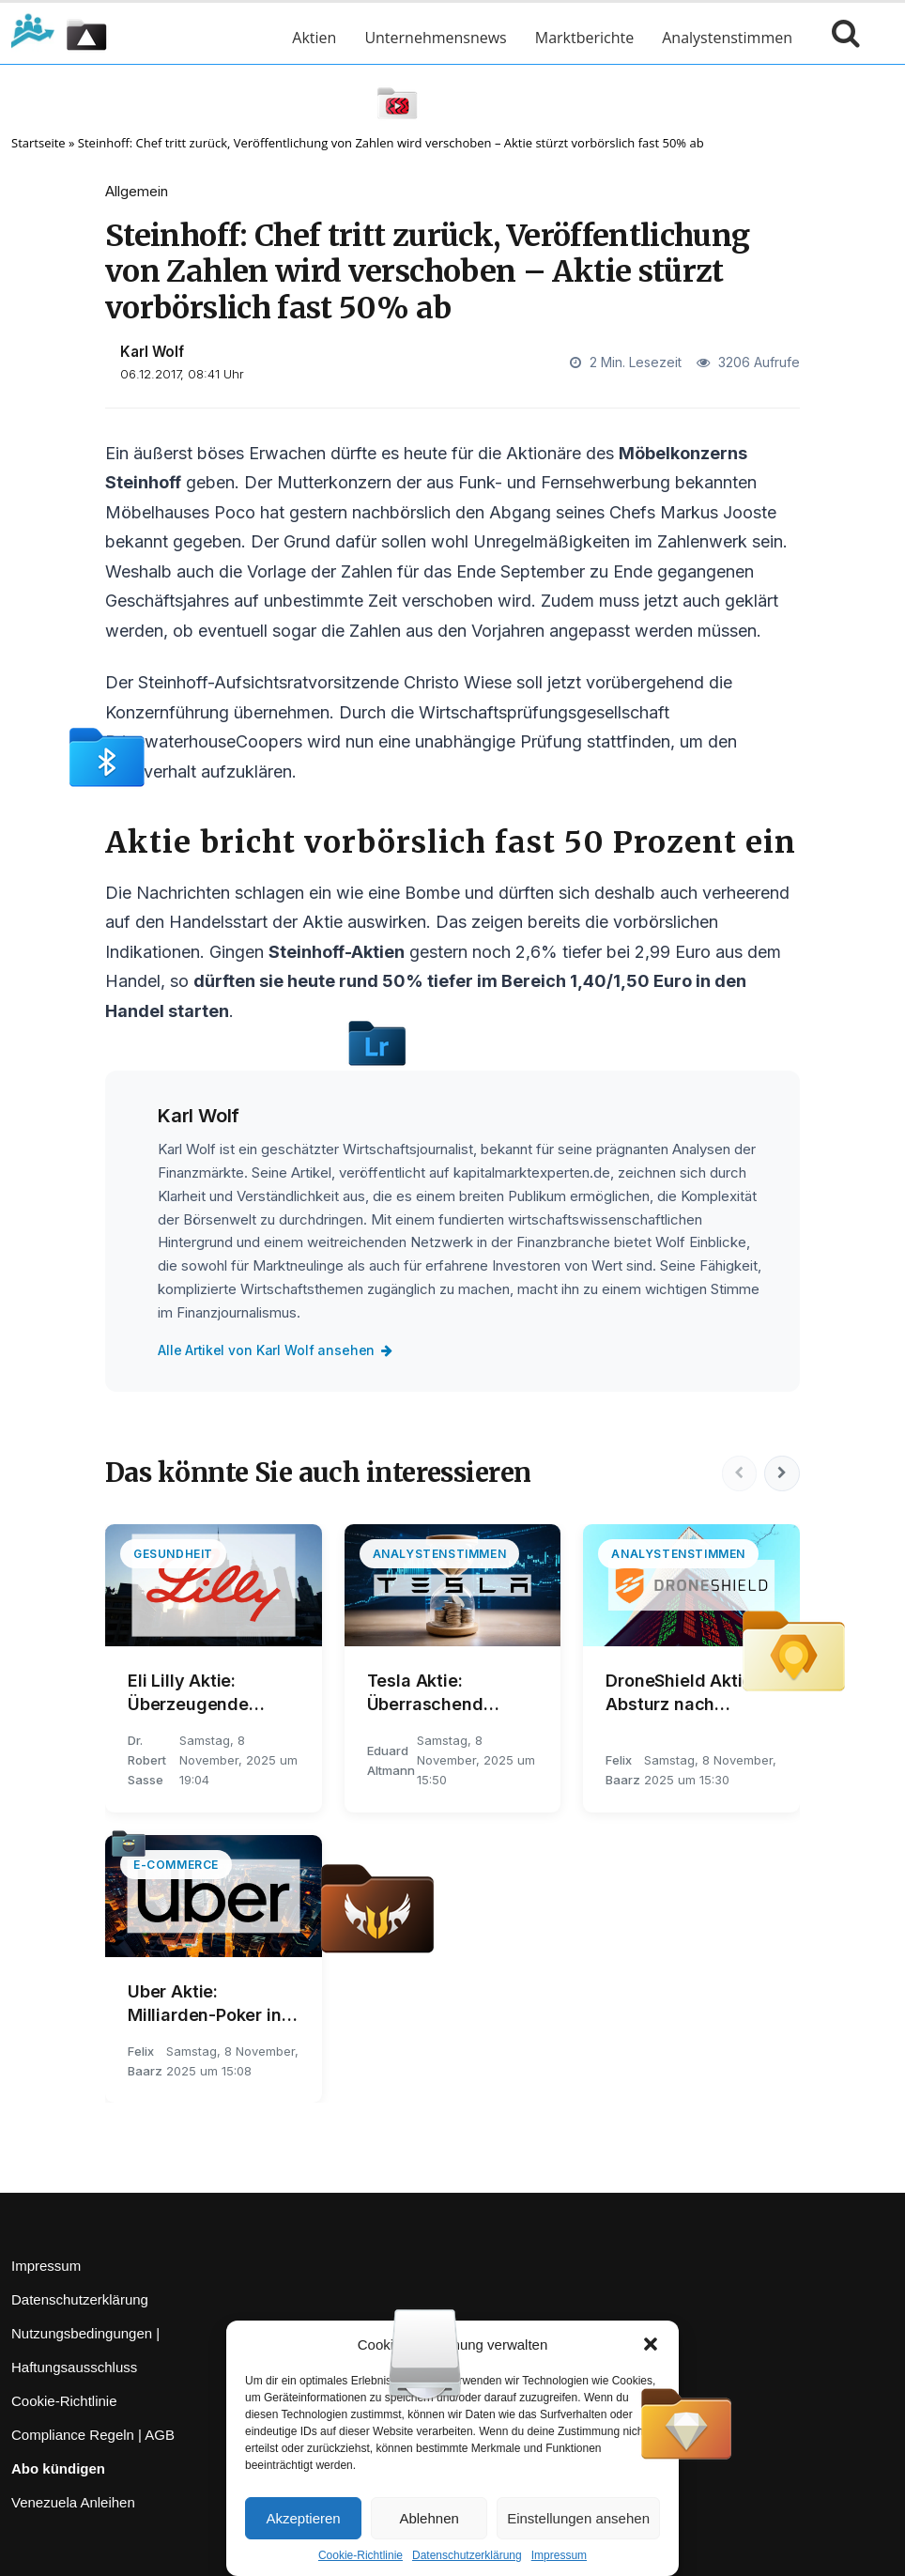  Describe the element at coordinates (129, 1844) in the screenshot. I see `open ninja download manager folder` at that location.